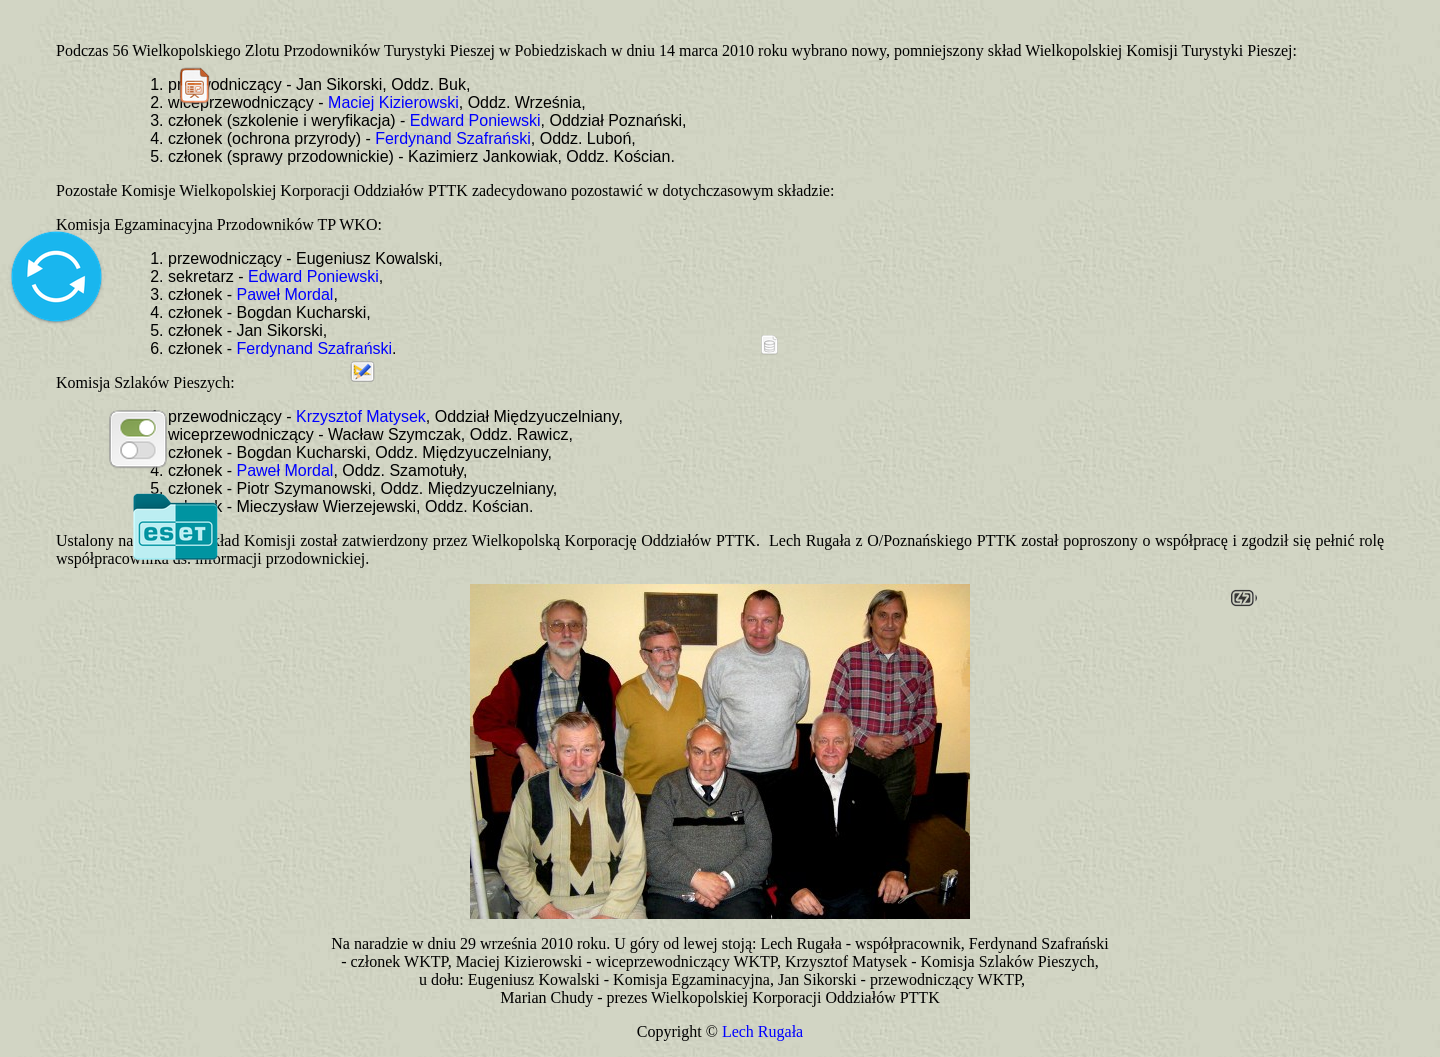  What do you see at coordinates (175, 529) in the screenshot?
I see `open eset antivirus files folder` at bounding box center [175, 529].